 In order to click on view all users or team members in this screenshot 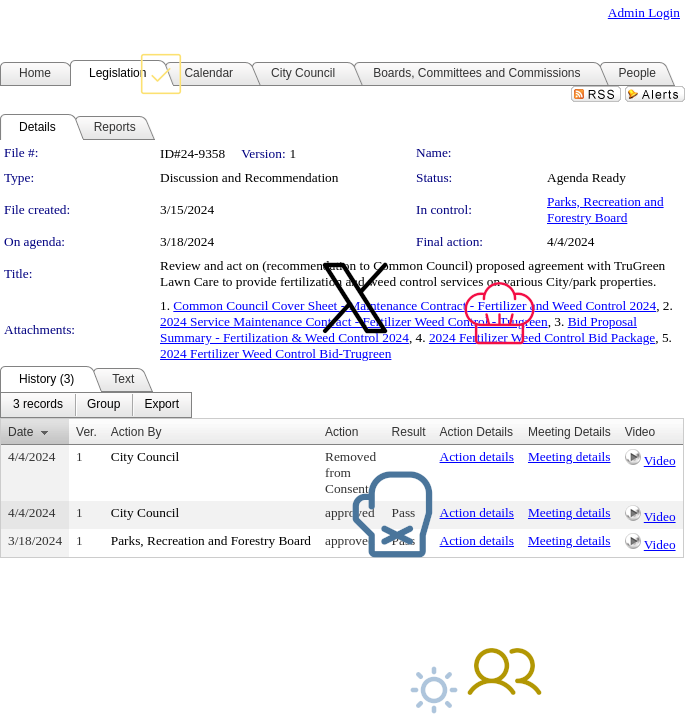, I will do `click(504, 671)`.